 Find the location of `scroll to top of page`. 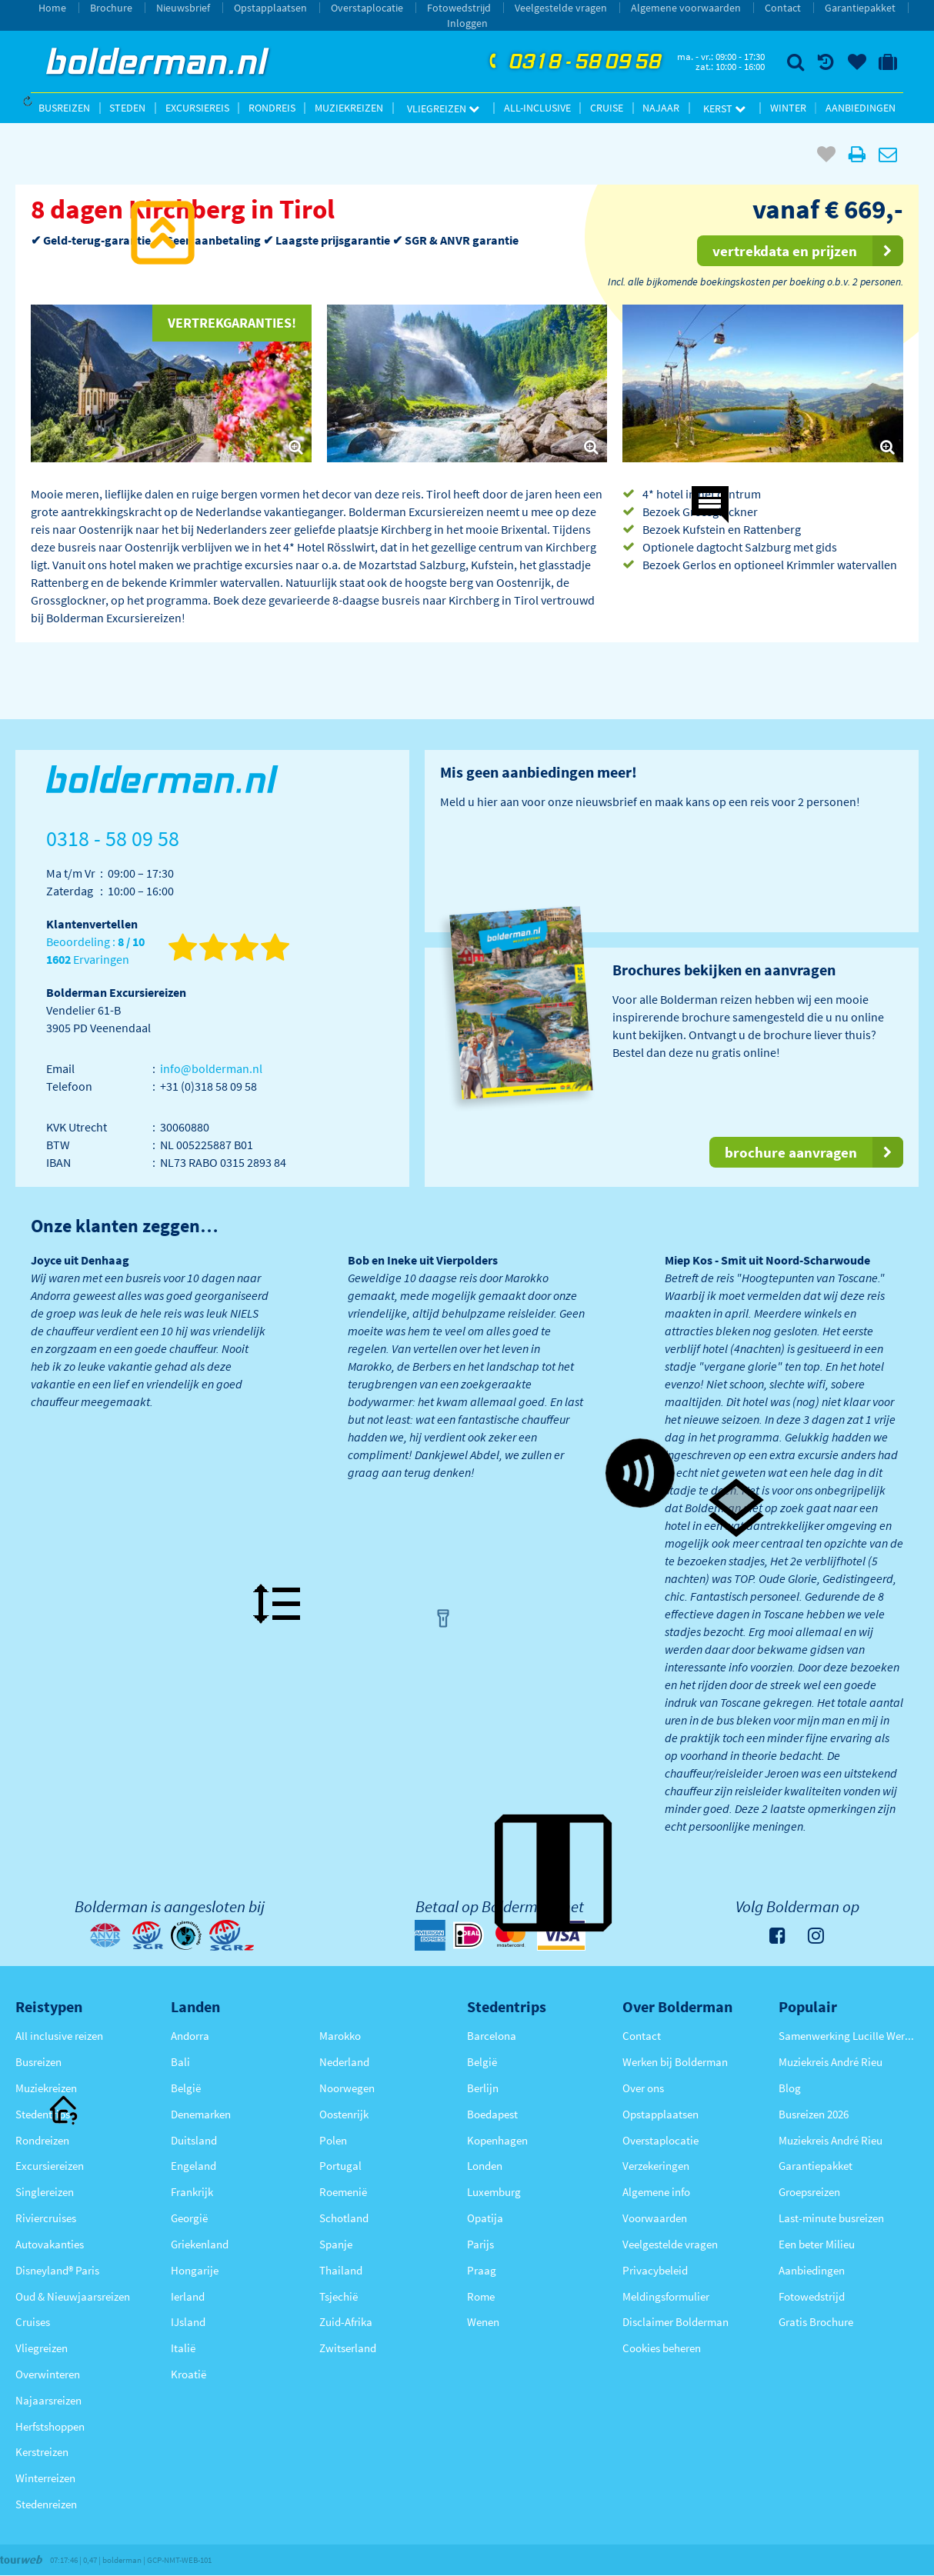

scroll to top of page is located at coordinates (162, 232).